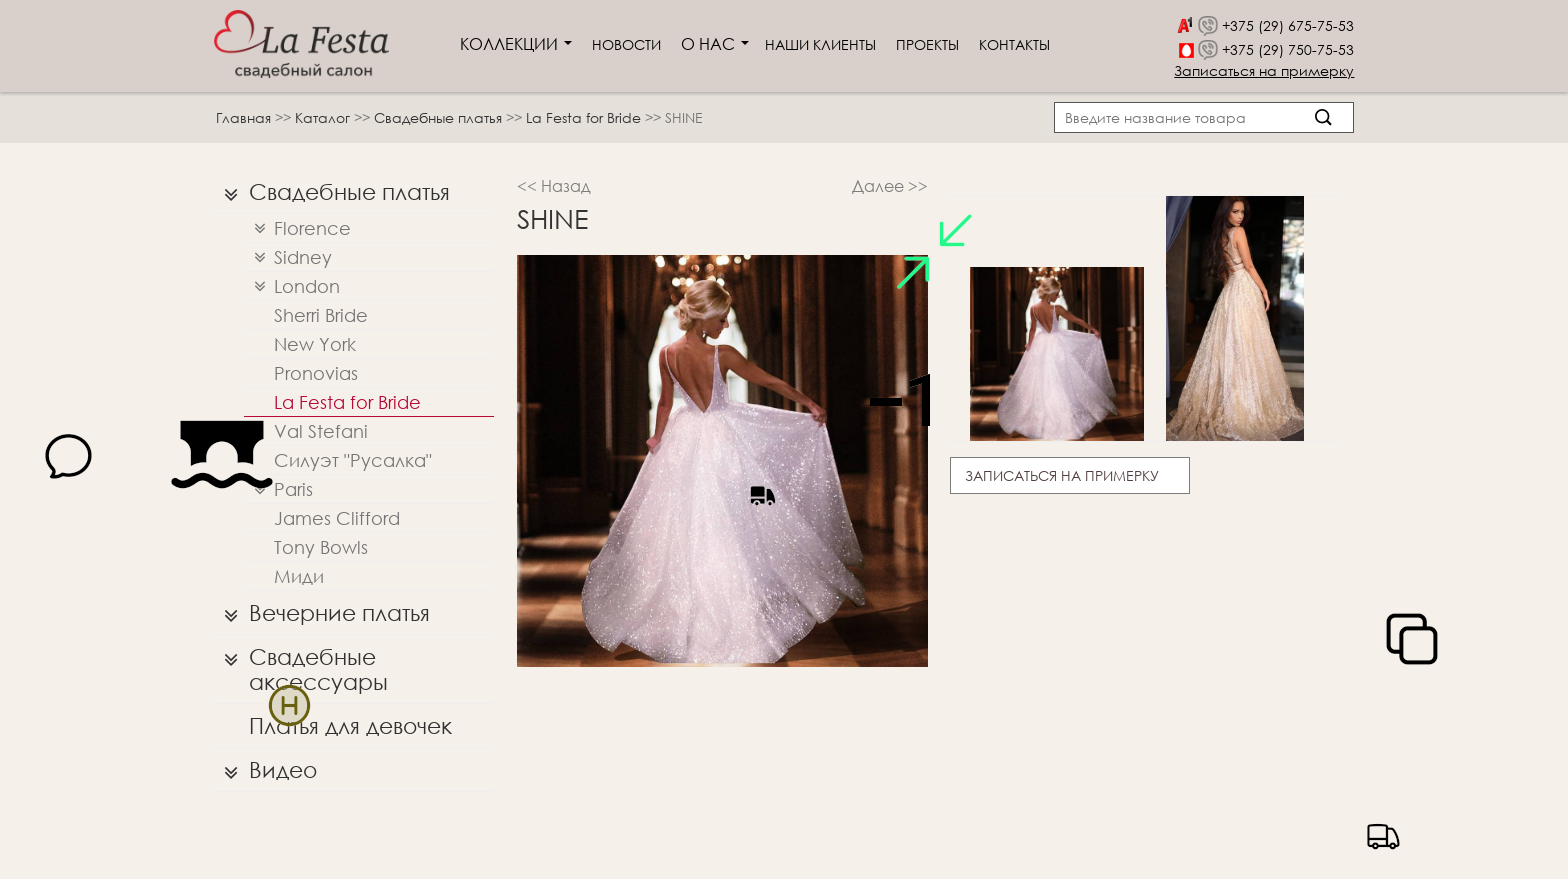  I want to click on hospital or medical facility indicator, so click(289, 705).